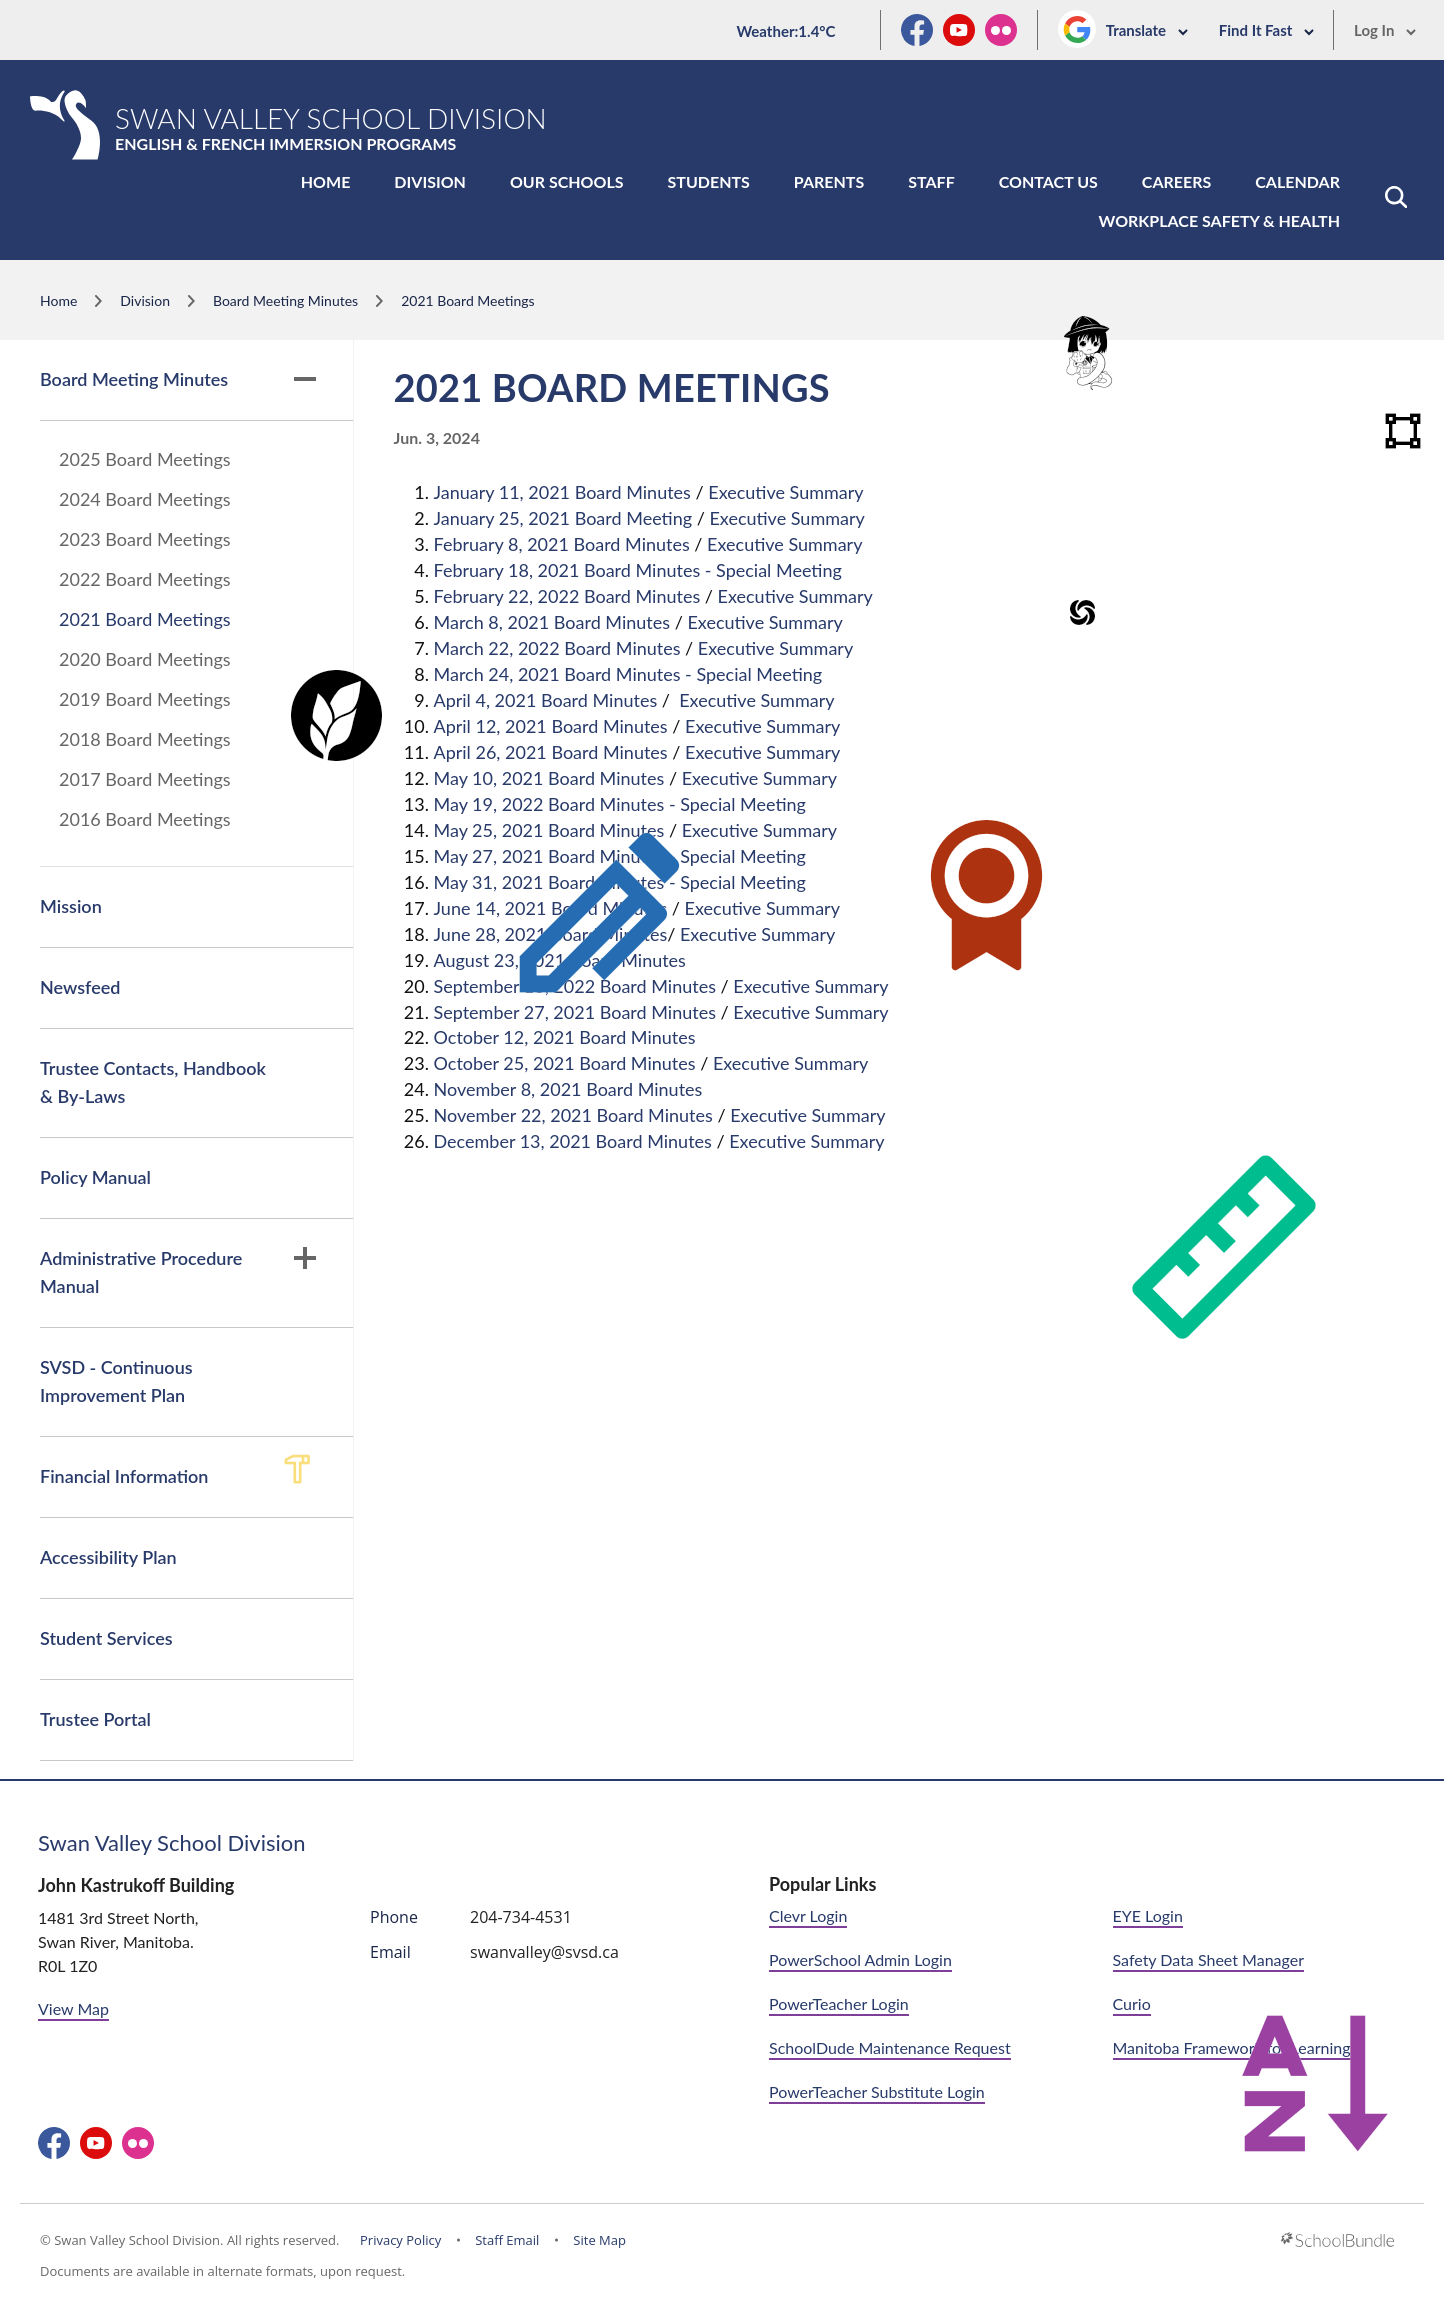 This screenshot has height=2307, width=1444. What do you see at coordinates (1082, 612) in the screenshot?
I see `open the sololearn app` at bounding box center [1082, 612].